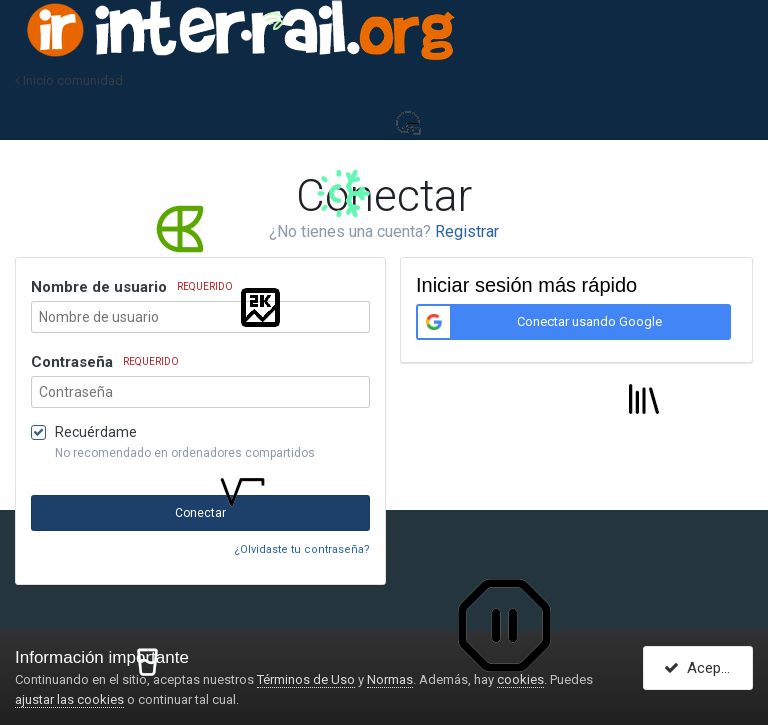 The image size is (768, 725). What do you see at coordinates (408, 123) in the screenshot?
I see `access football or sports content` at bounding box center [408, 123].